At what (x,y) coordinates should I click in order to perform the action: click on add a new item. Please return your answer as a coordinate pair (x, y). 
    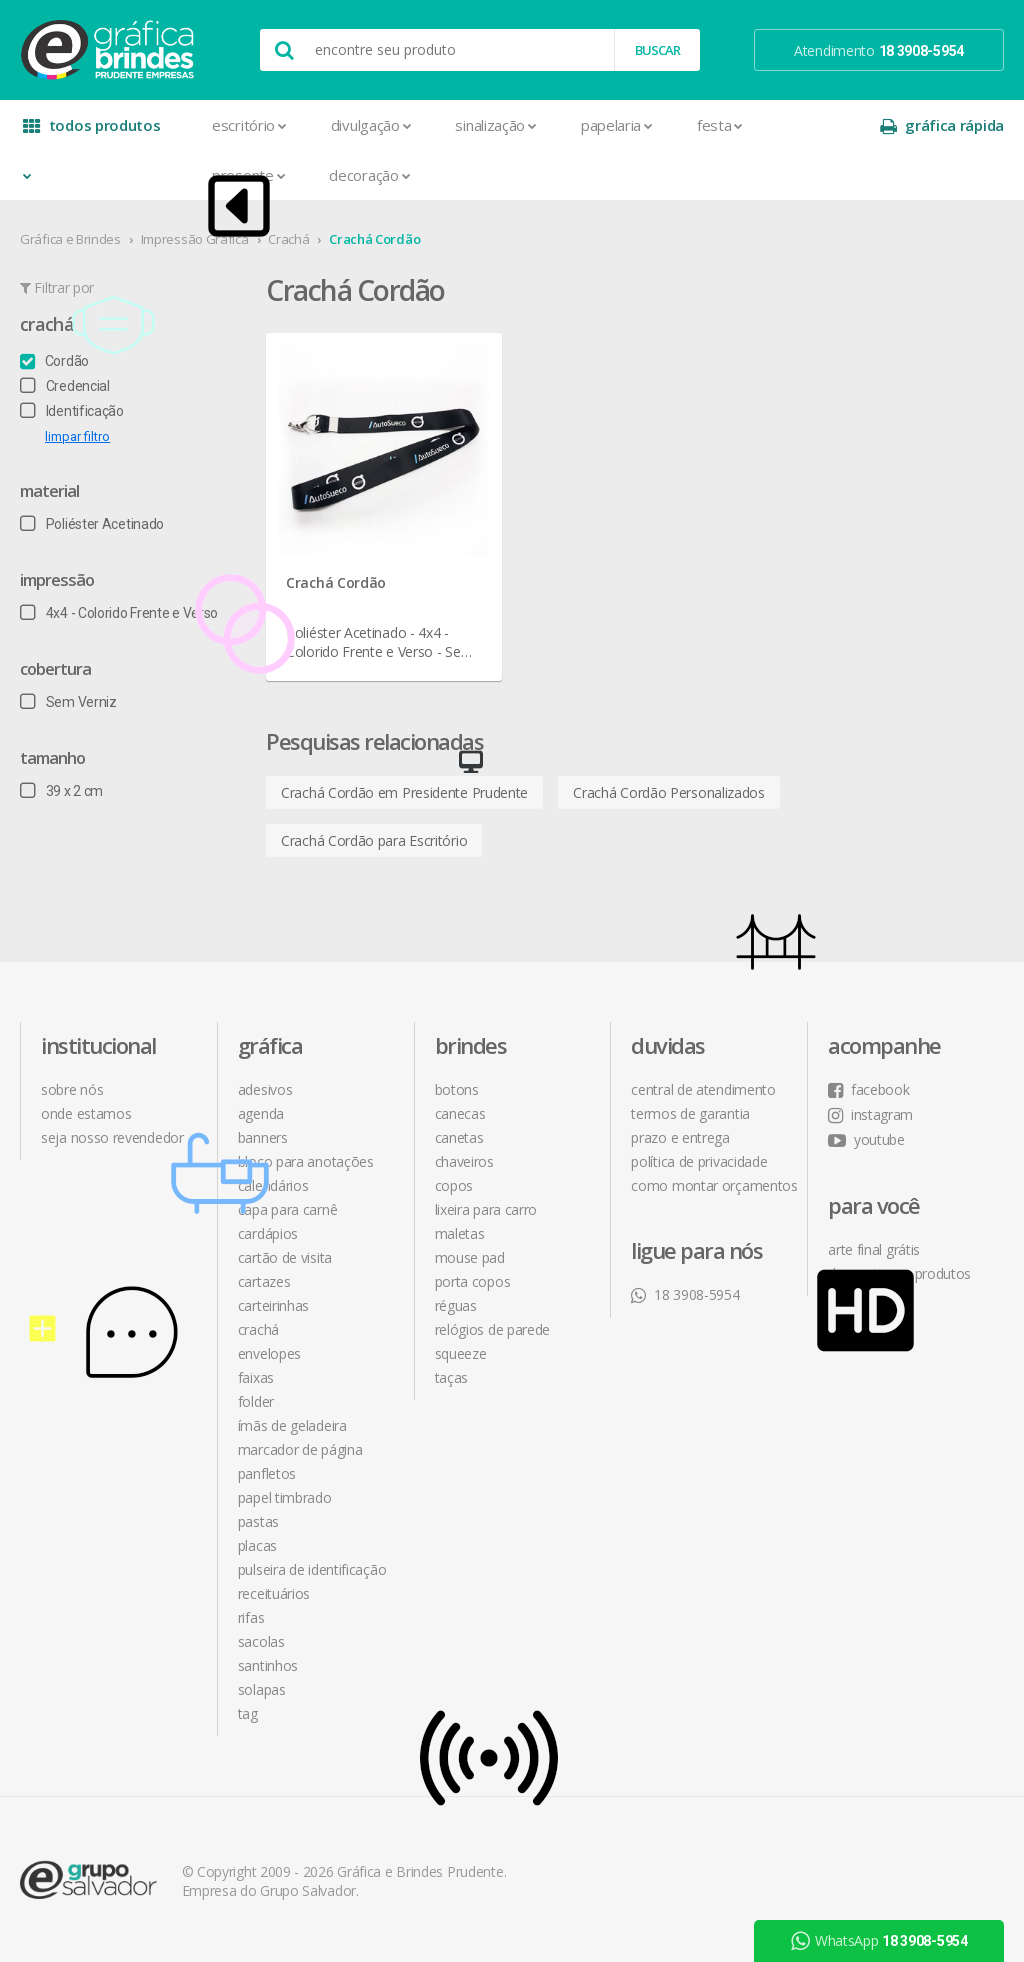
    Looking at the image, I should click on (42, 1328).